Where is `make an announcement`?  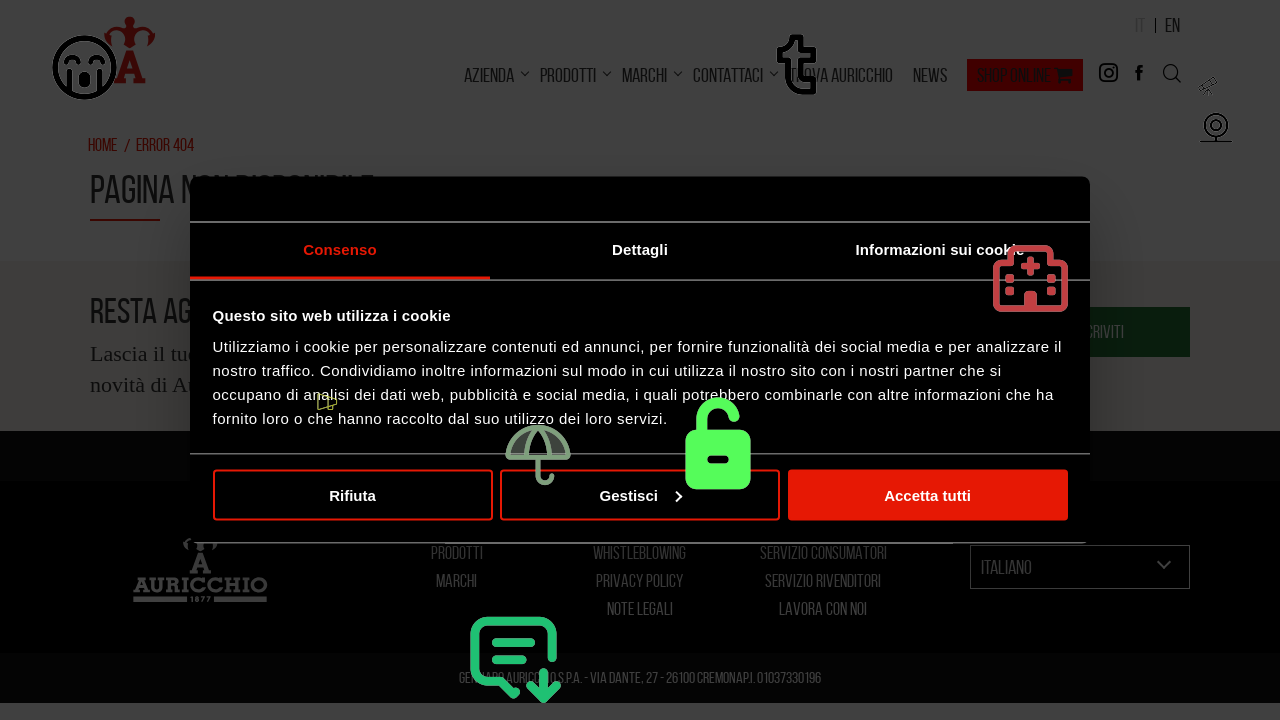 make an announcement is located at coordinates (326, 402).